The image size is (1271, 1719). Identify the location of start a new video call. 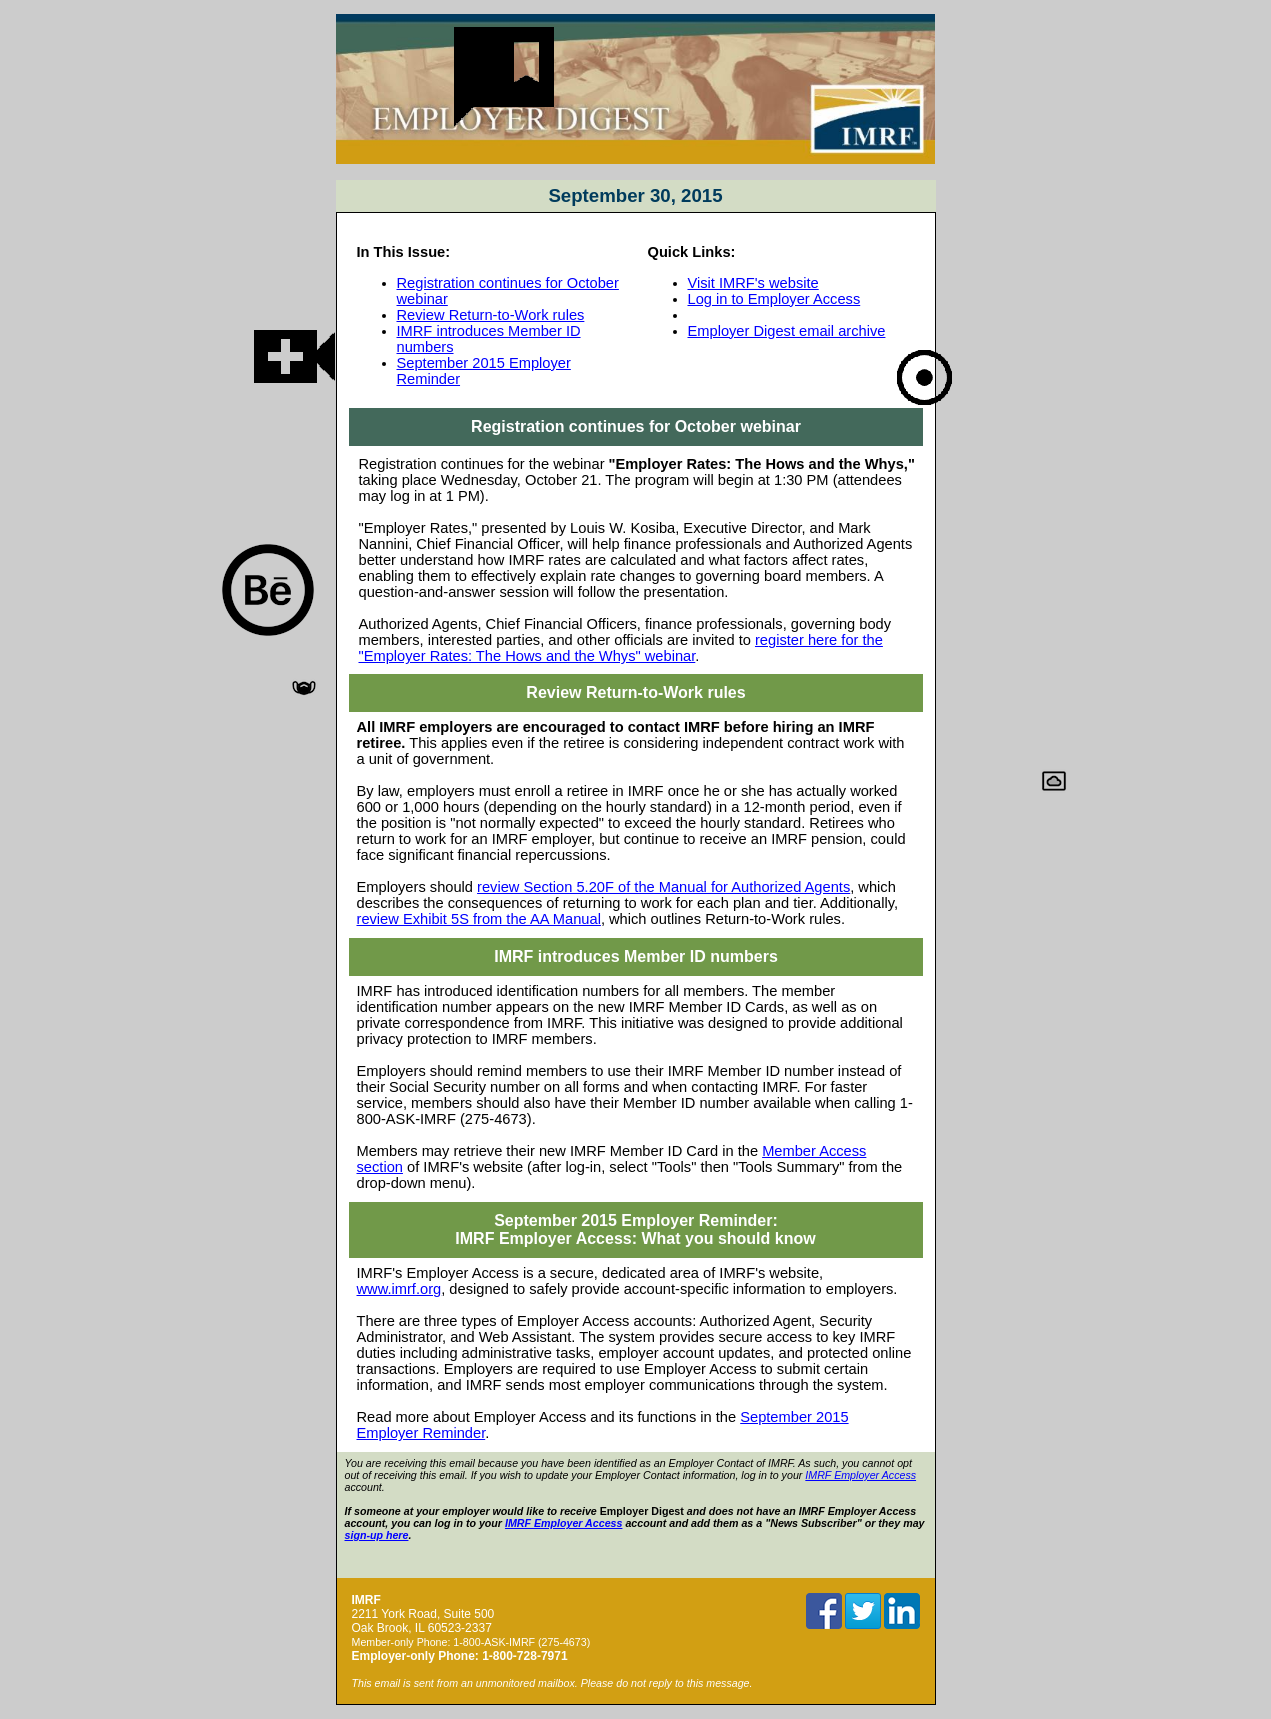
(294, 356).